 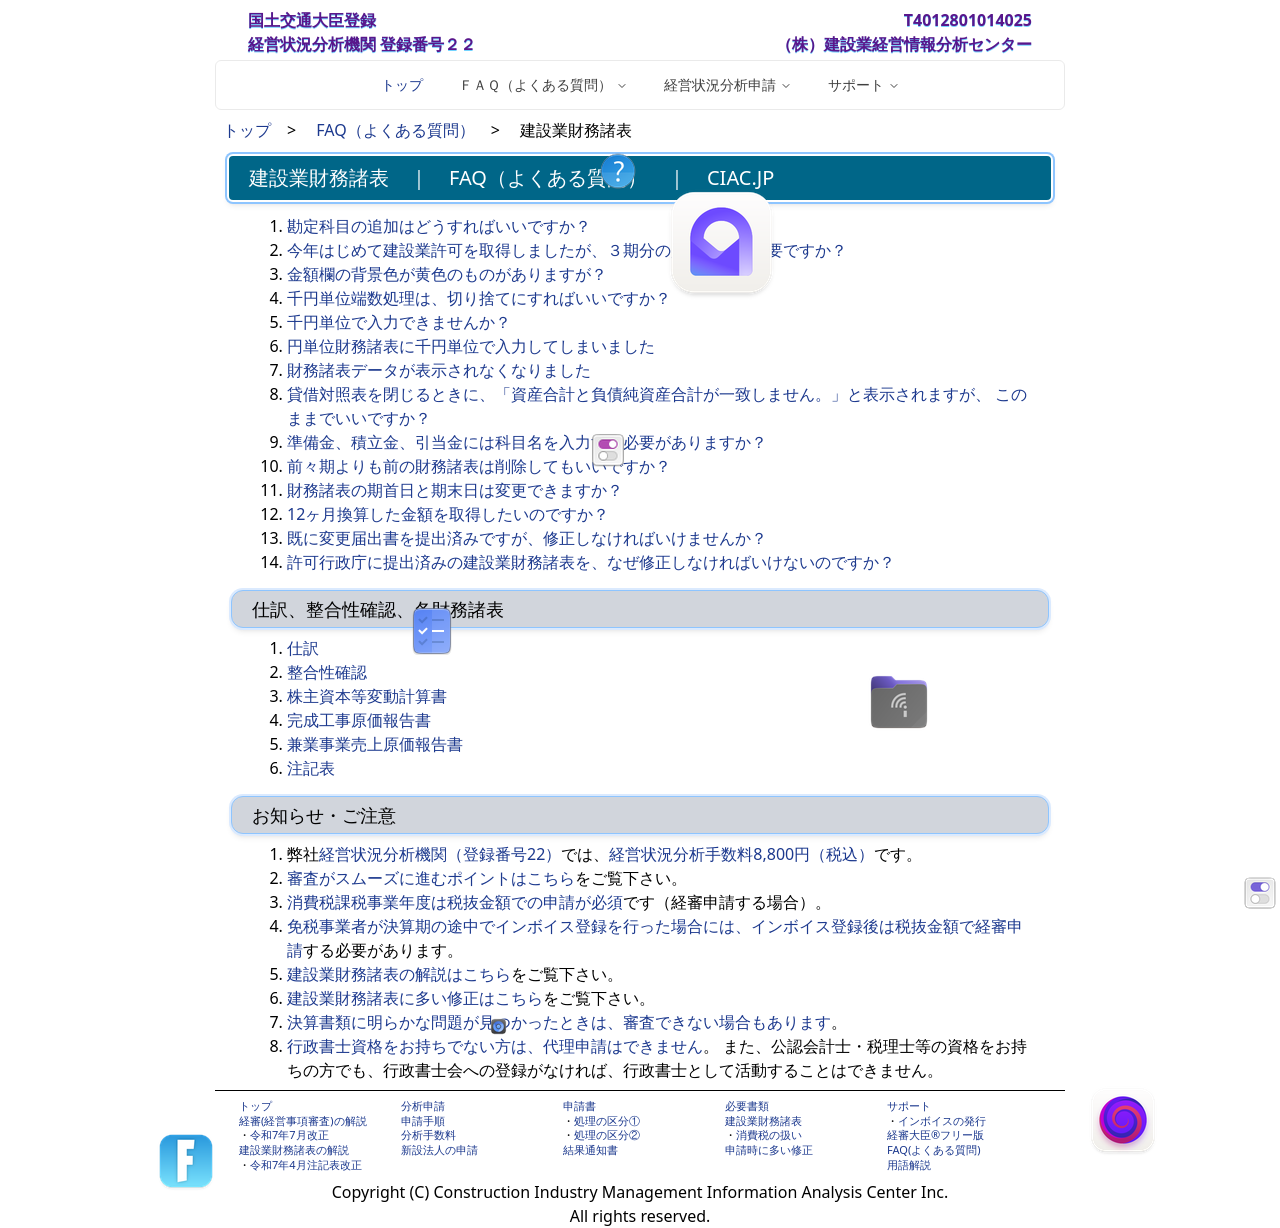 I want to click on open system tweaks or settings customization, so click(x=608, y=450).